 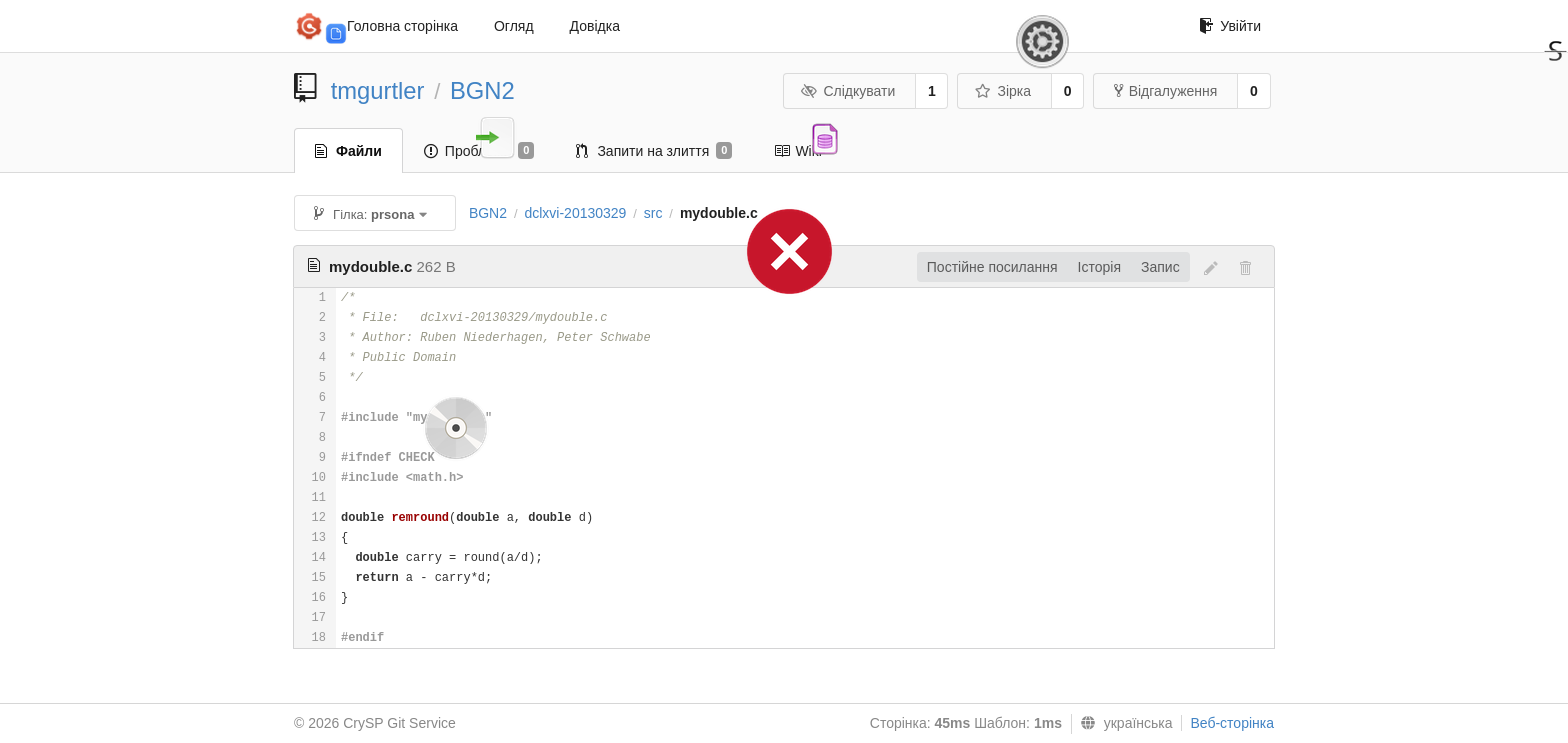 I want to click on open document preferences, so click(x=336, y=34).